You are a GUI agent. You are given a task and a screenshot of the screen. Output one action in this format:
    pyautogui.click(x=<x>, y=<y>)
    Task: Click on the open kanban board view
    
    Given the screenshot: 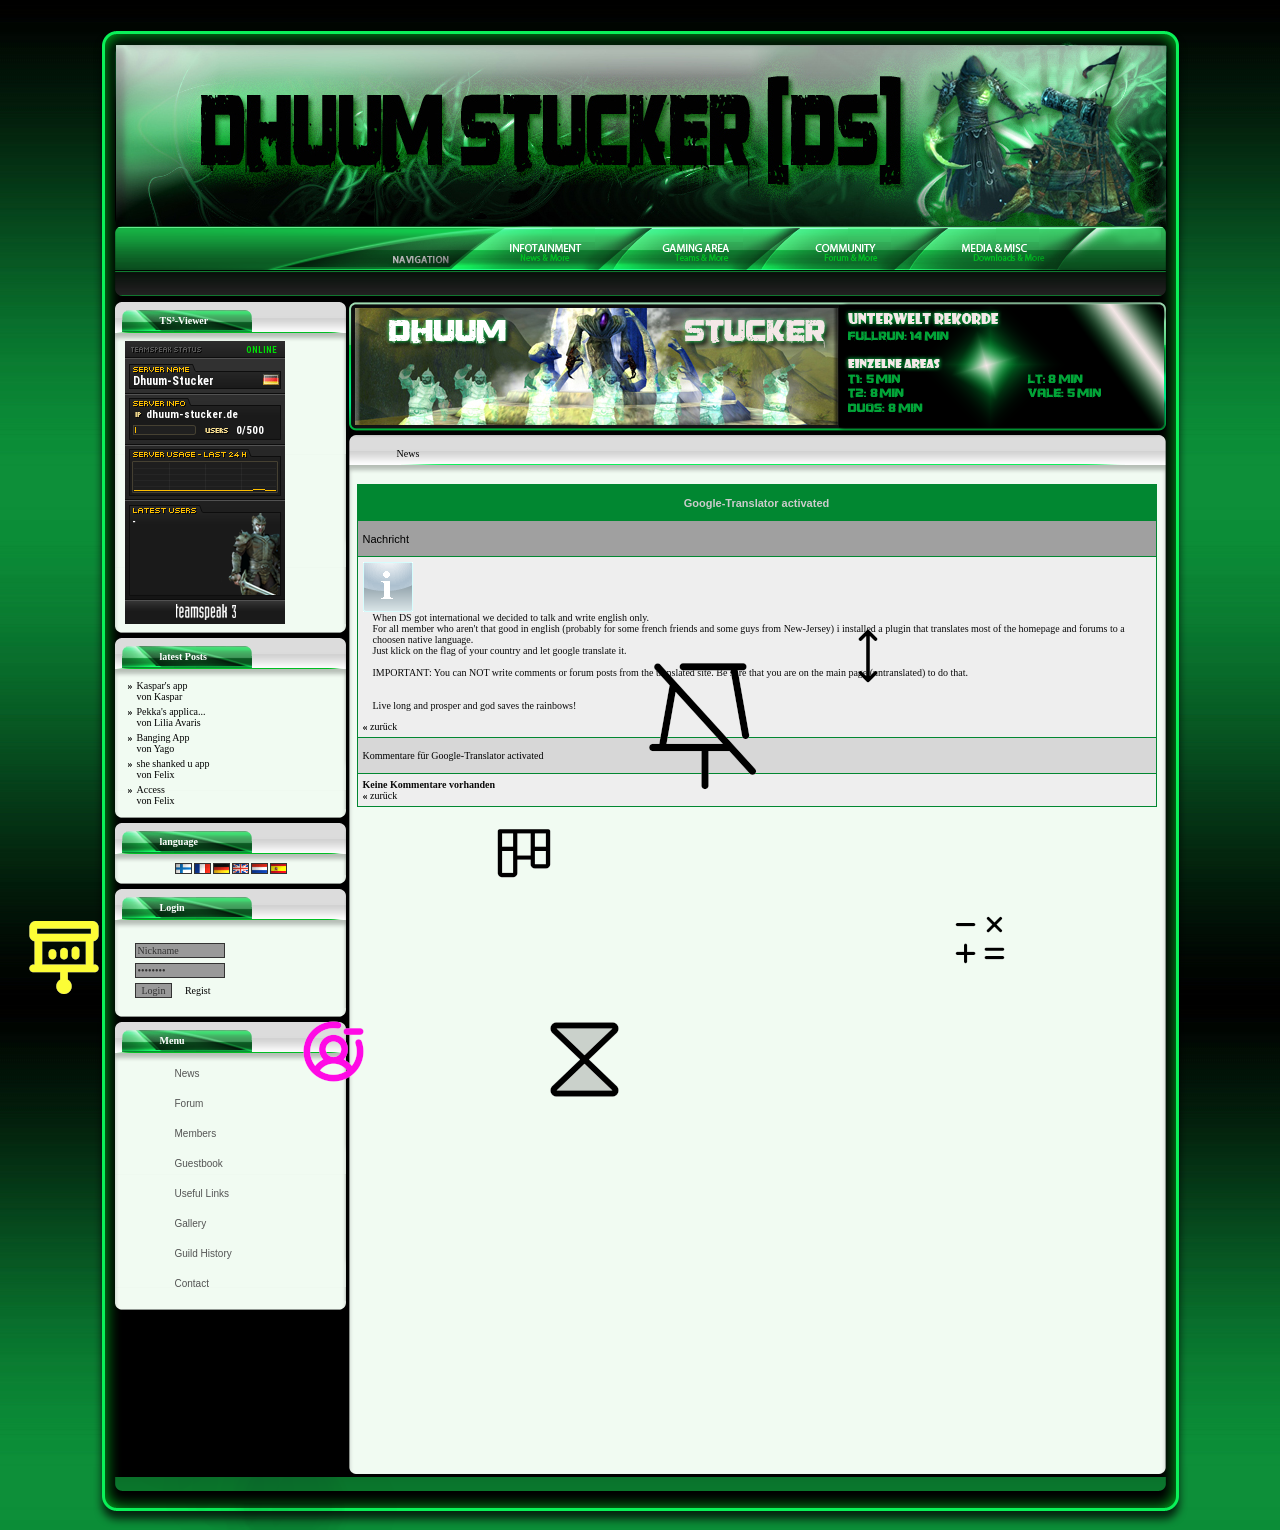 What is the action you would take?
    pyautogui.click(x=524, y=851)
    